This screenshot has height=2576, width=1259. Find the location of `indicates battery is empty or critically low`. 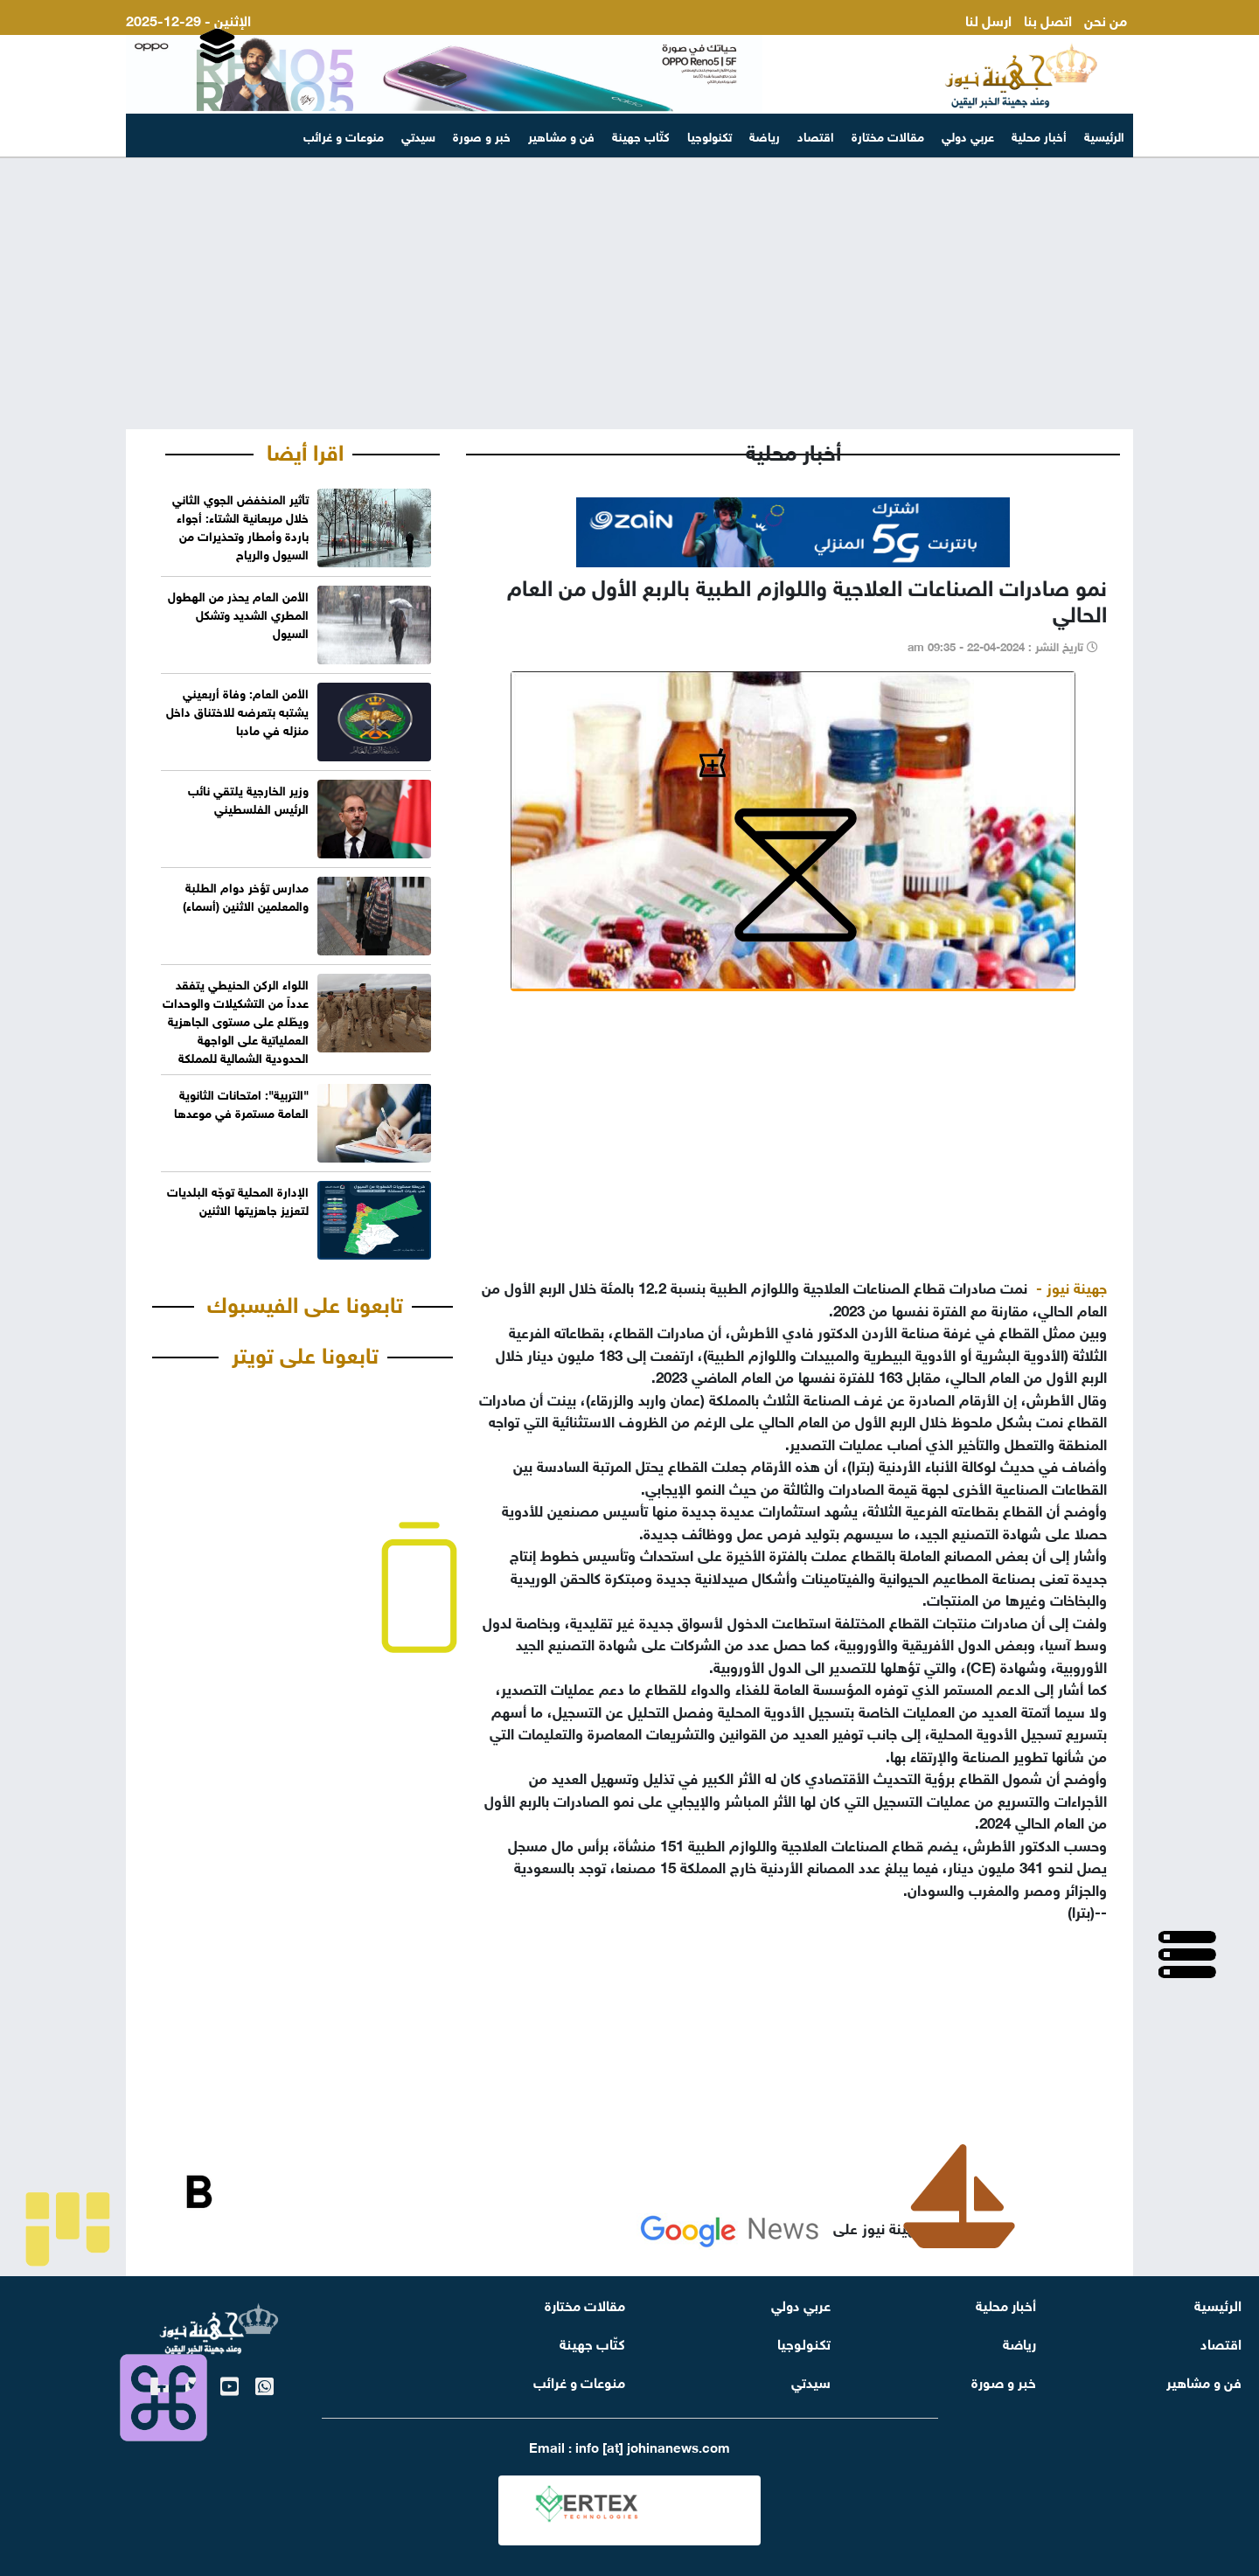

indicates battery is empty or critically low is located at coordinates (419, 1589).